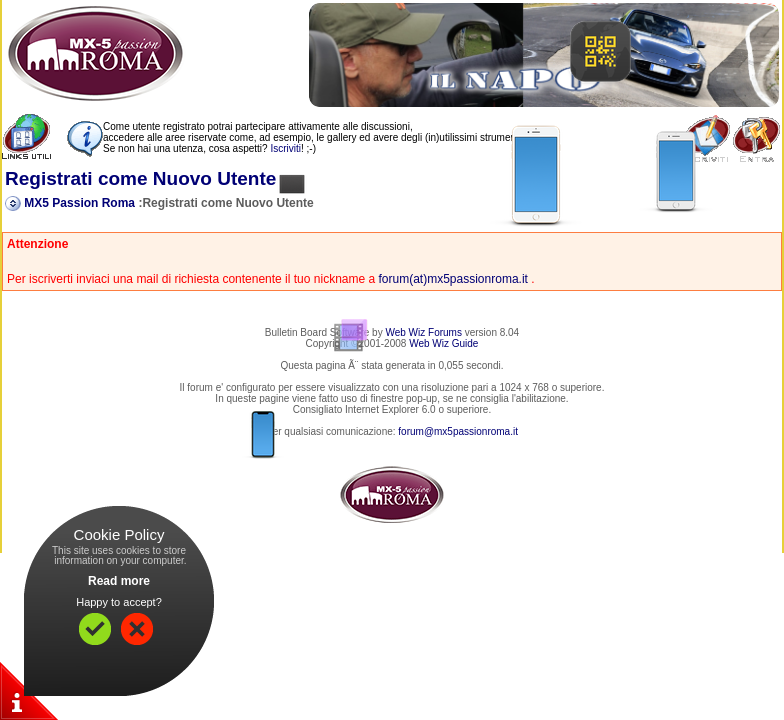  What do you see at coordinates (536, 176) in the screenshot?
I see `iPhone 7 Plus device connected` at bounding box center [536, 176].